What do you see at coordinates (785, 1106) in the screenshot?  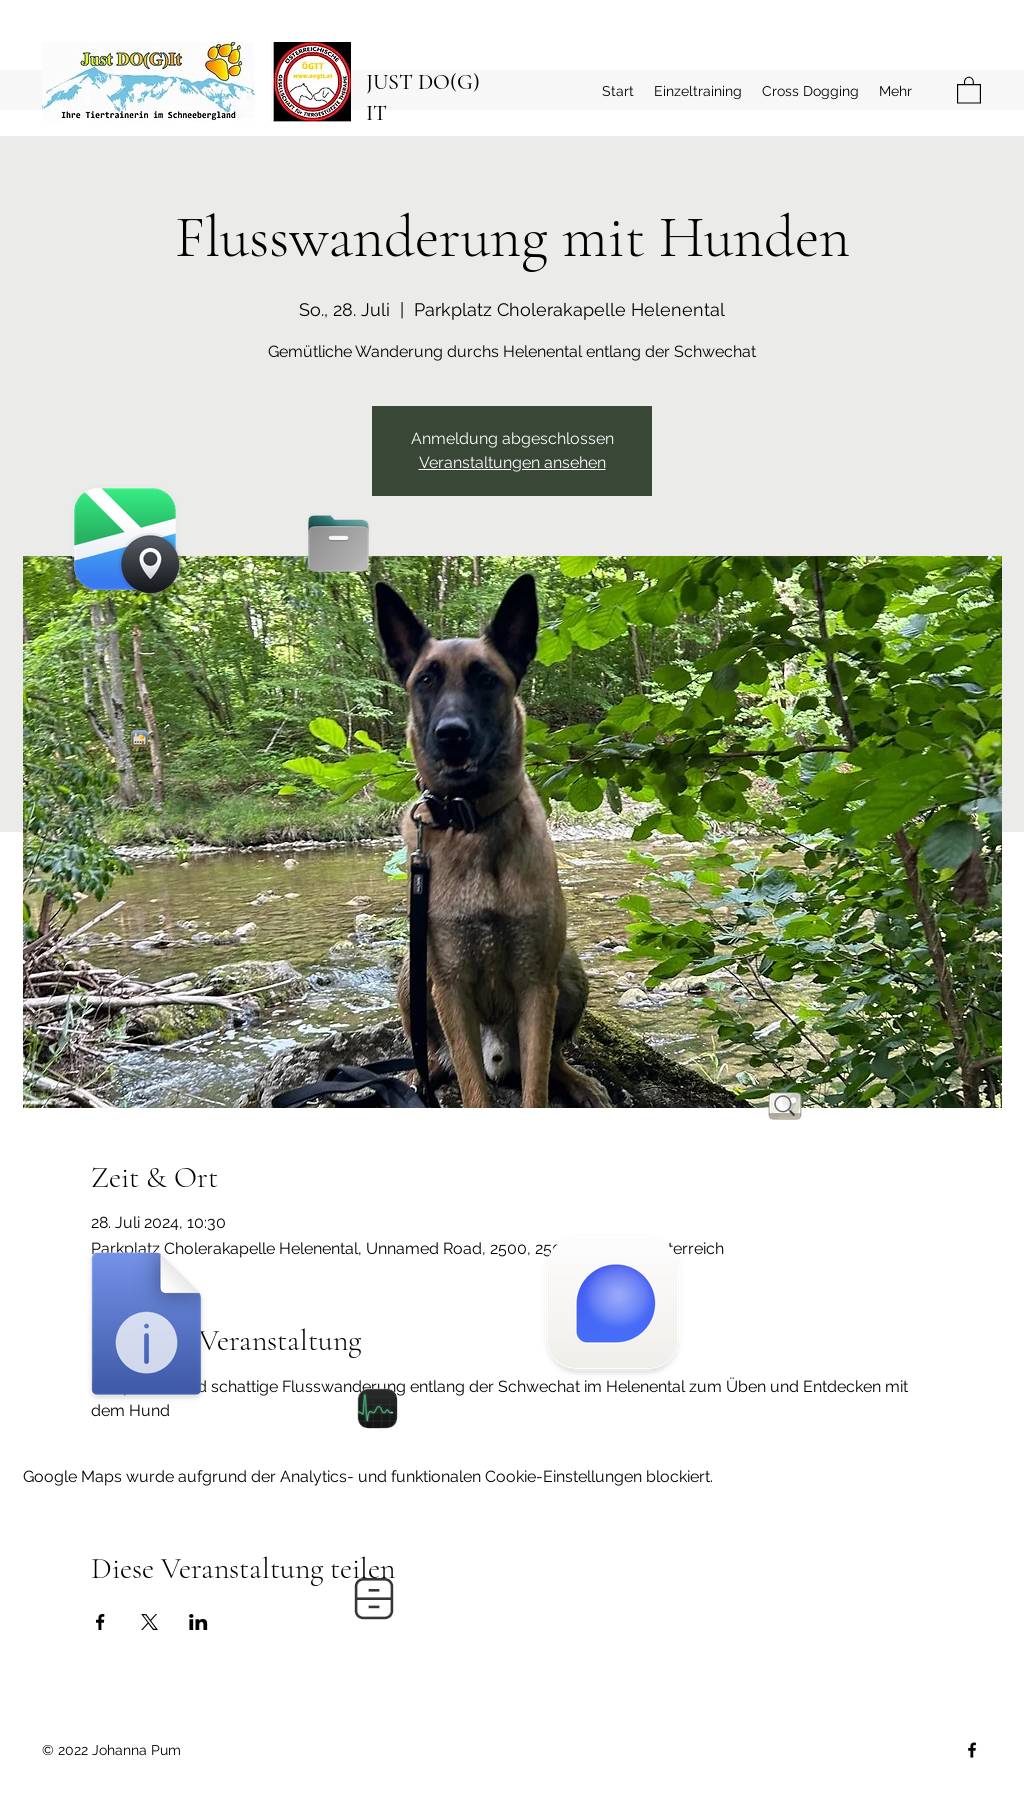 I see `open the photo viewer application` at bounding box center [785, 1106].